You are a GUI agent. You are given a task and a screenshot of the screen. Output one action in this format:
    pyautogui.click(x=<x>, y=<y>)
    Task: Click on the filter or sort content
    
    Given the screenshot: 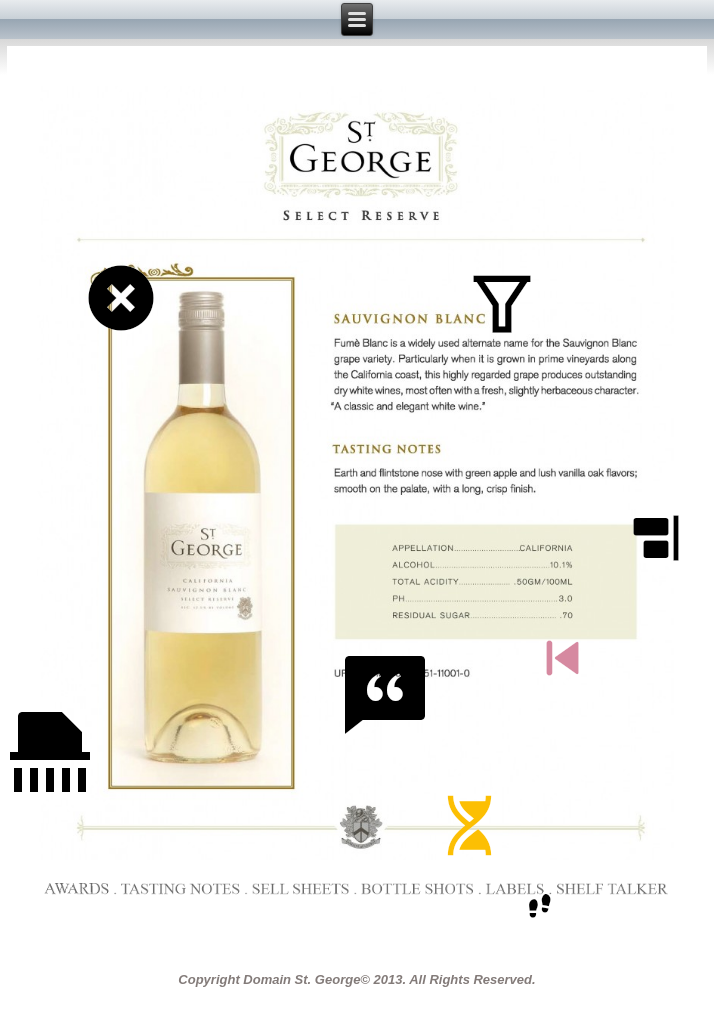 What is the action you would take?
    pyautogui.click(x=502, y=301)
    